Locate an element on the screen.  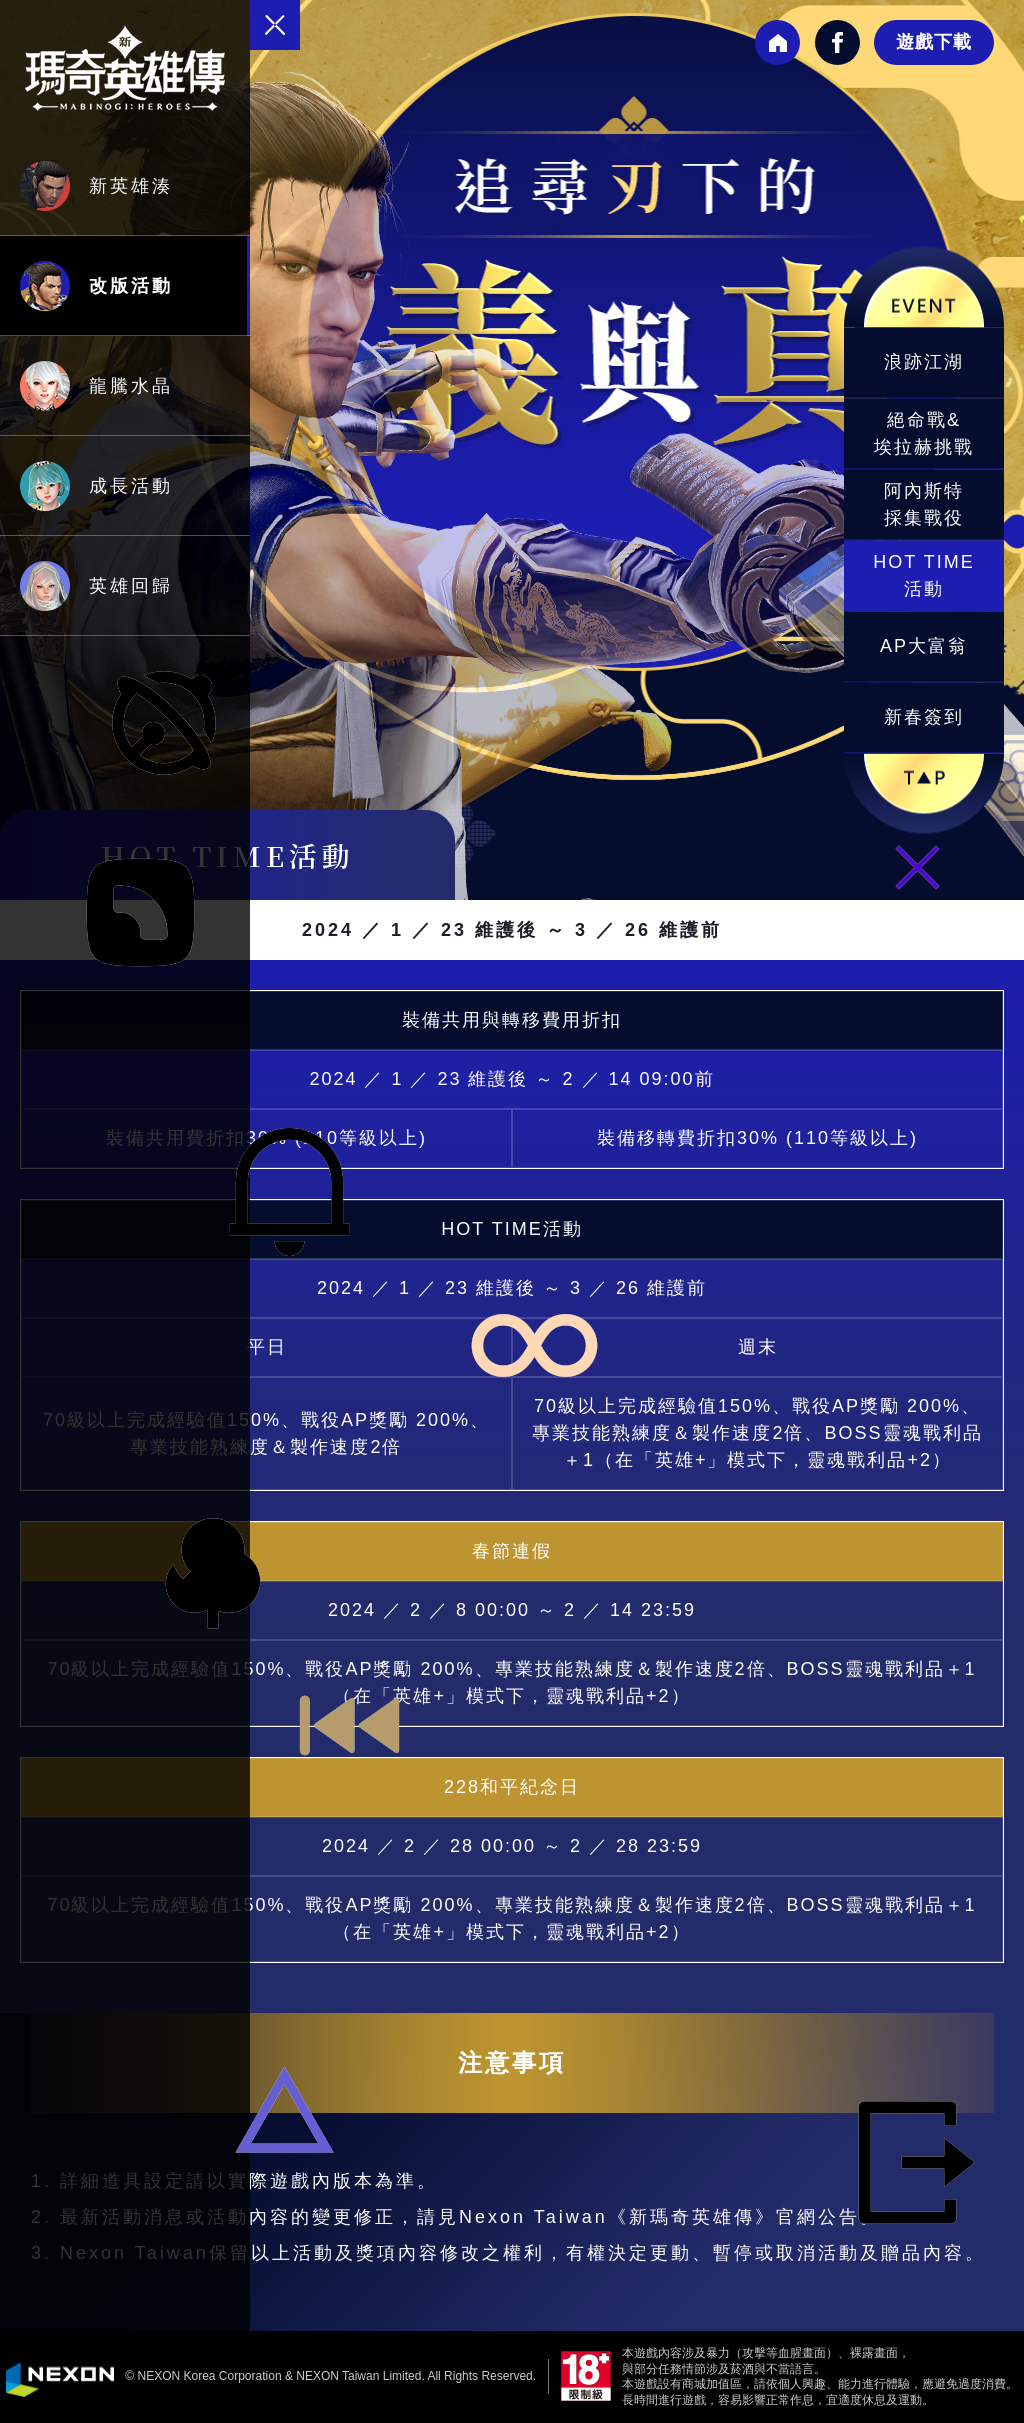
log out of your account is located at coordinates (907, 2162).